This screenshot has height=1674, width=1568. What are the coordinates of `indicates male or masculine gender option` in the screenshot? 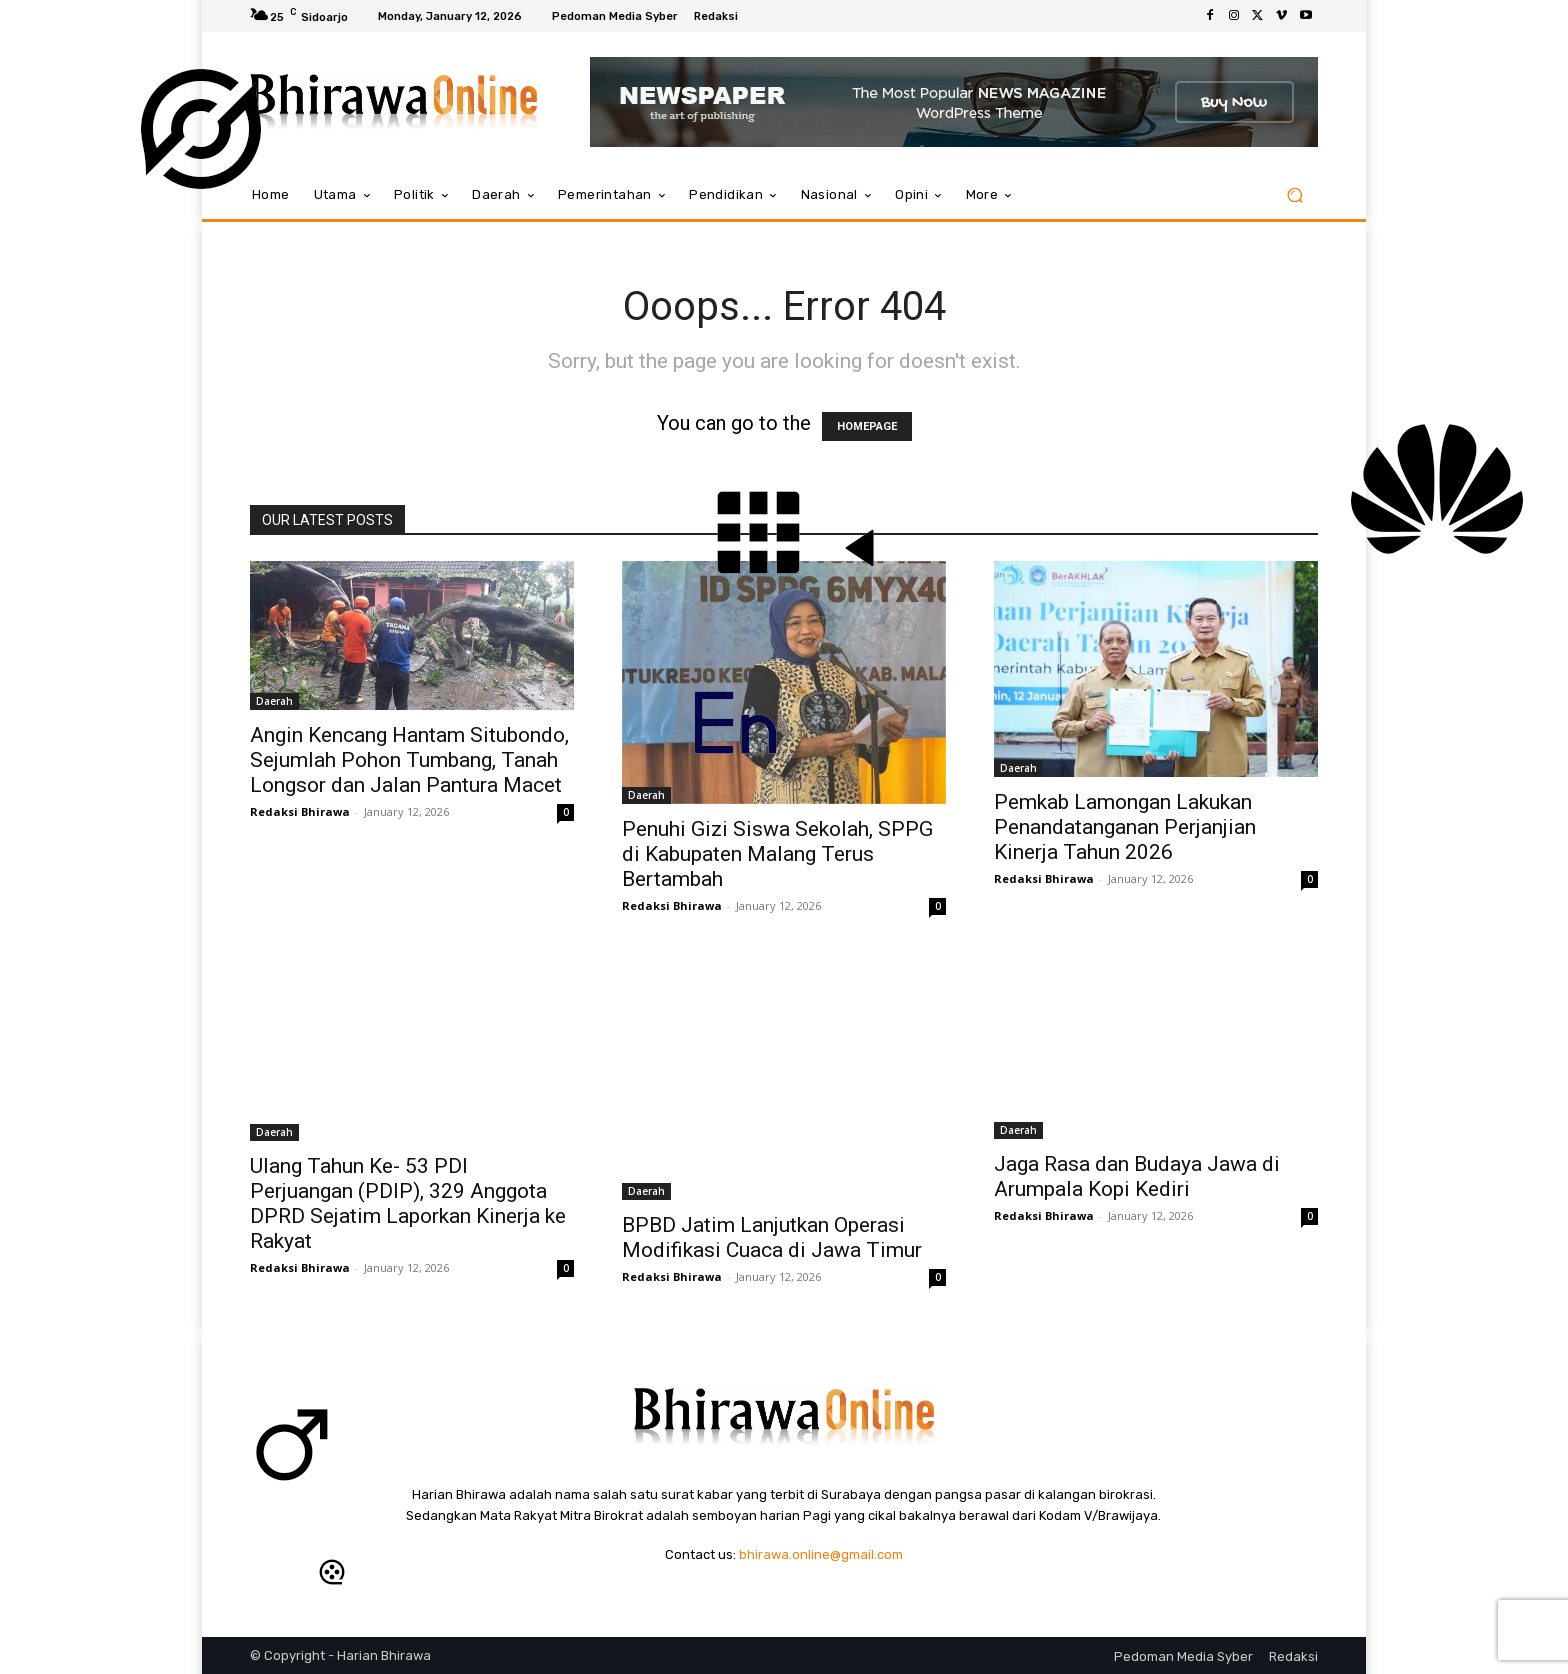 It's located at (290, 1443).